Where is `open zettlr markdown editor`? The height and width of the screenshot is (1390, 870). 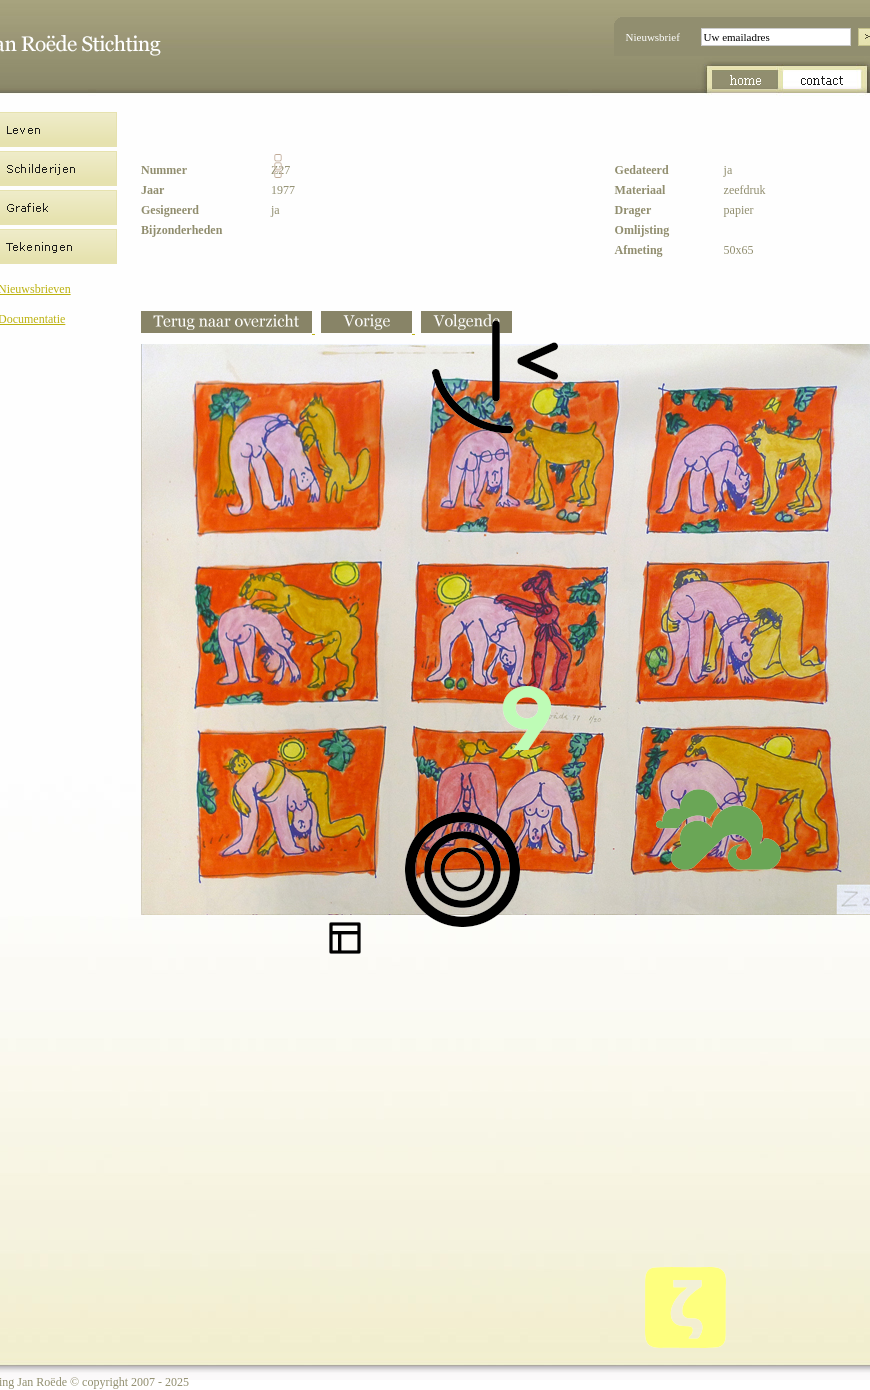 open zettlr markdown editor is located at coordinates (685, 1307).